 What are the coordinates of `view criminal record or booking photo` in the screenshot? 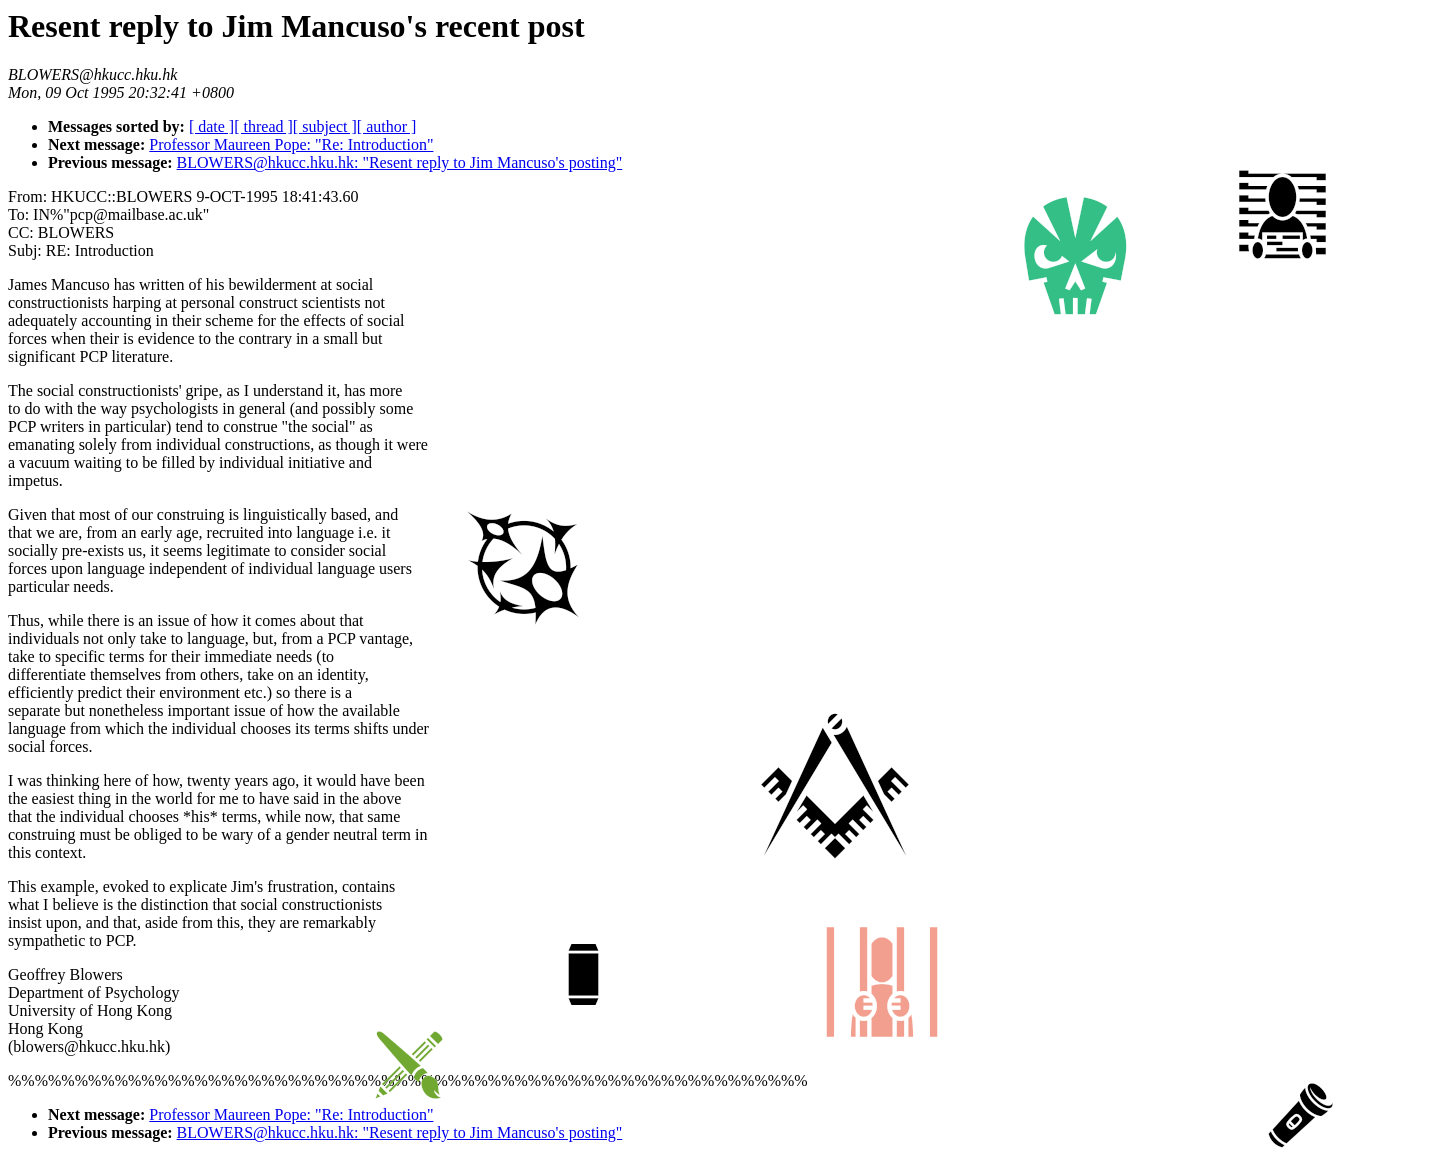 It's located at (1282, 214).